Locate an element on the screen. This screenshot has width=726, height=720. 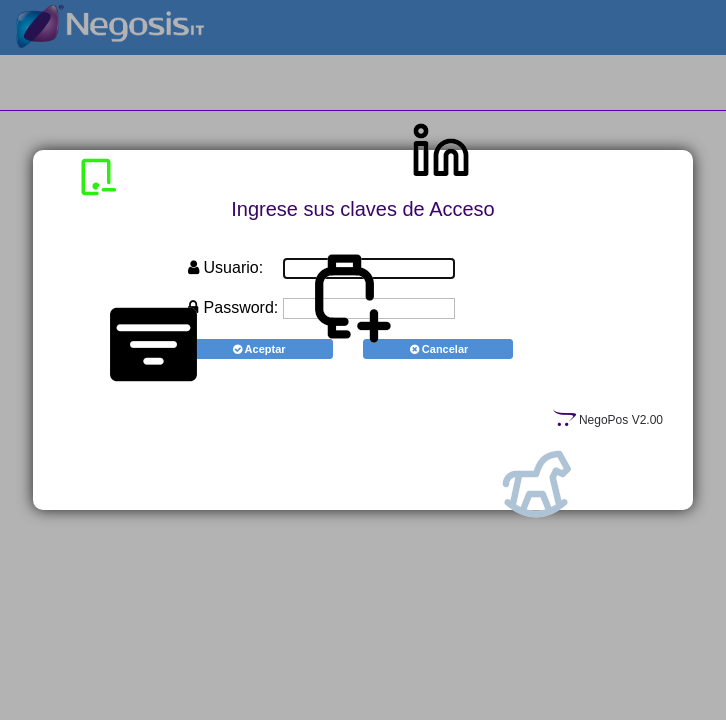
access kids or children's section is located at coordinates (536, 484).